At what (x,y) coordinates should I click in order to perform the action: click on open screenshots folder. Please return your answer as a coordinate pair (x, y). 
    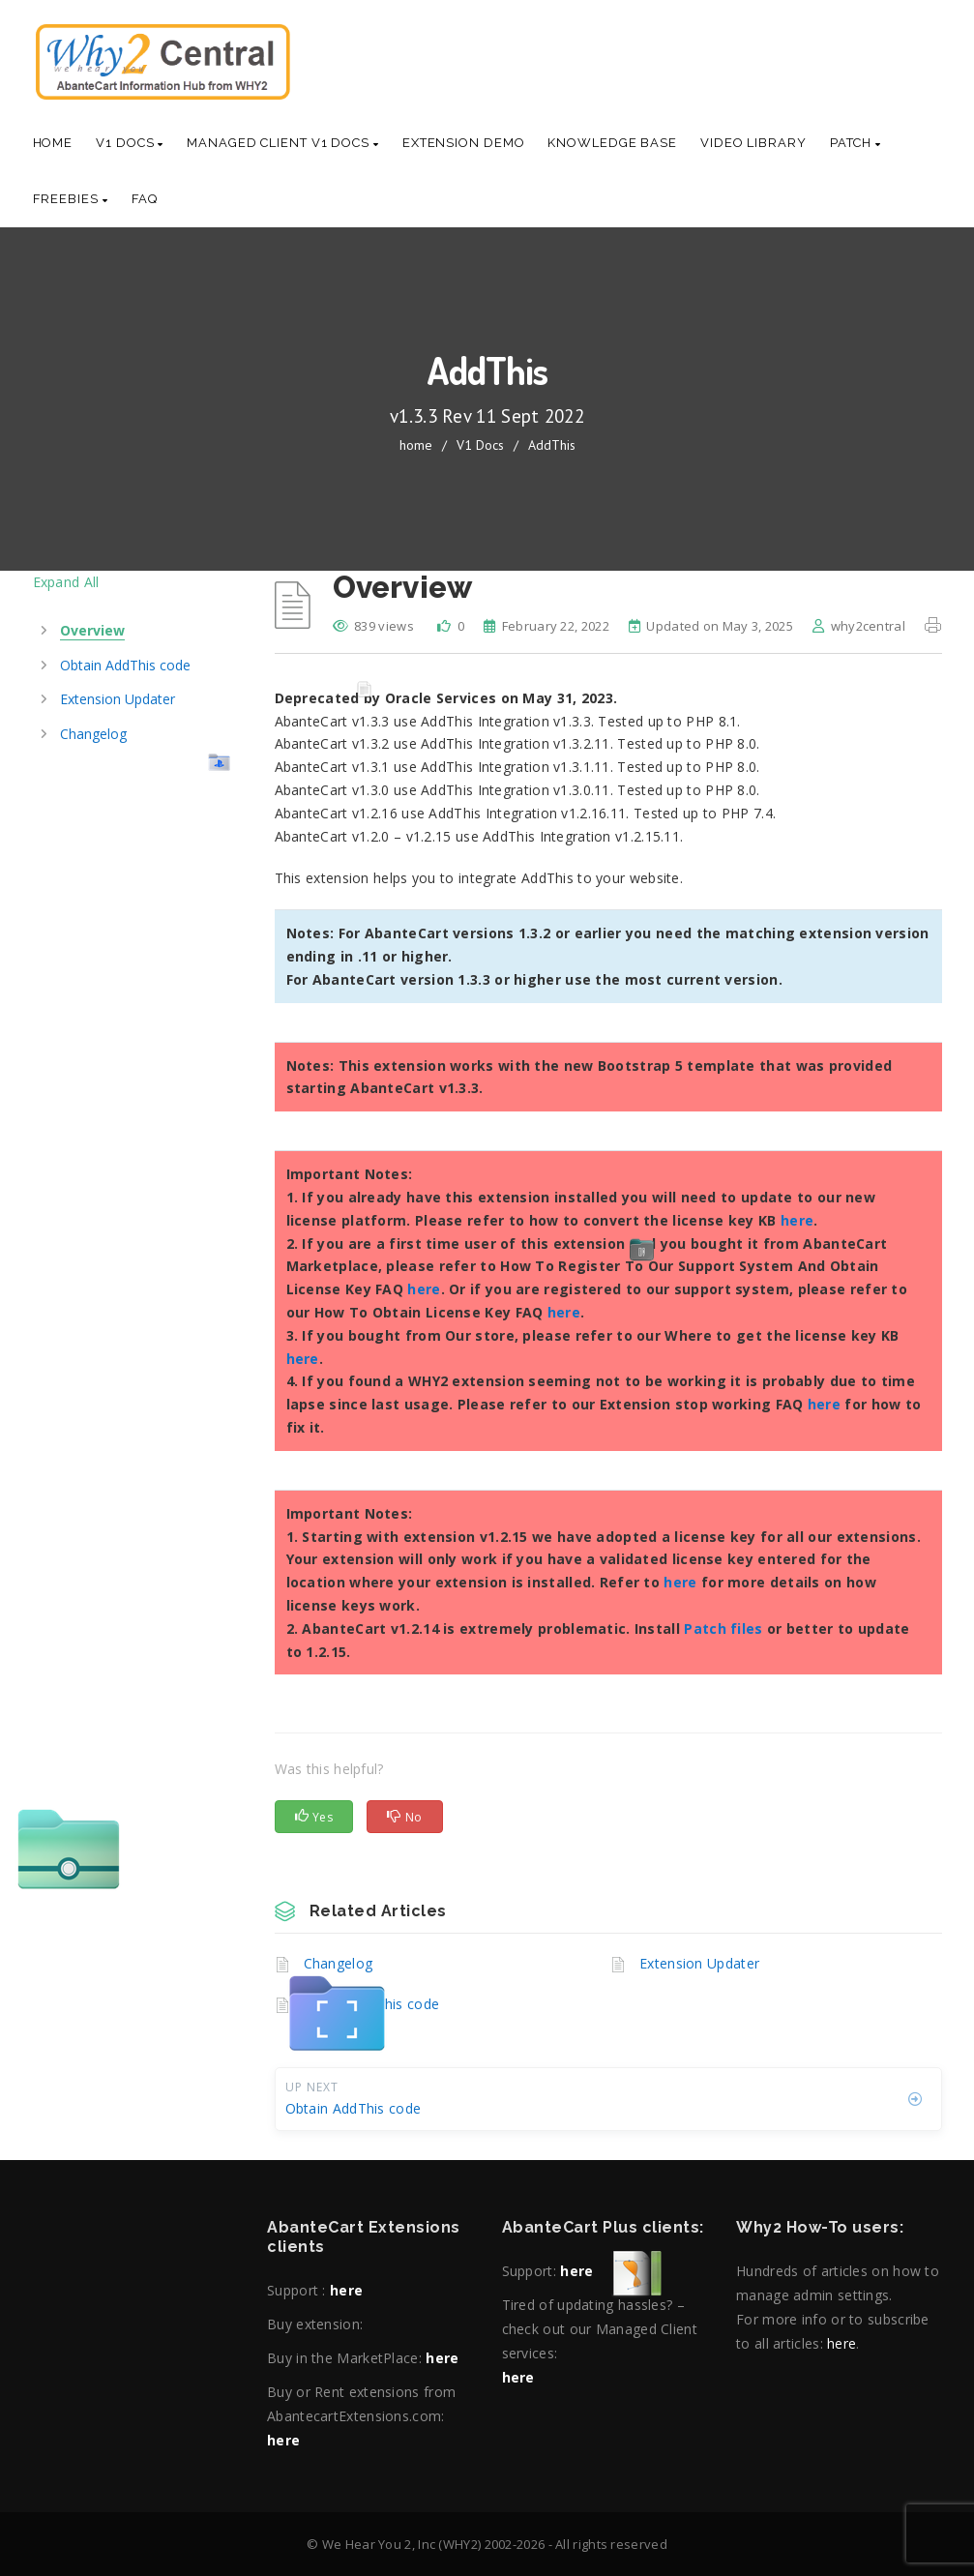
    Looking at the image, I should click on (337, 2016).